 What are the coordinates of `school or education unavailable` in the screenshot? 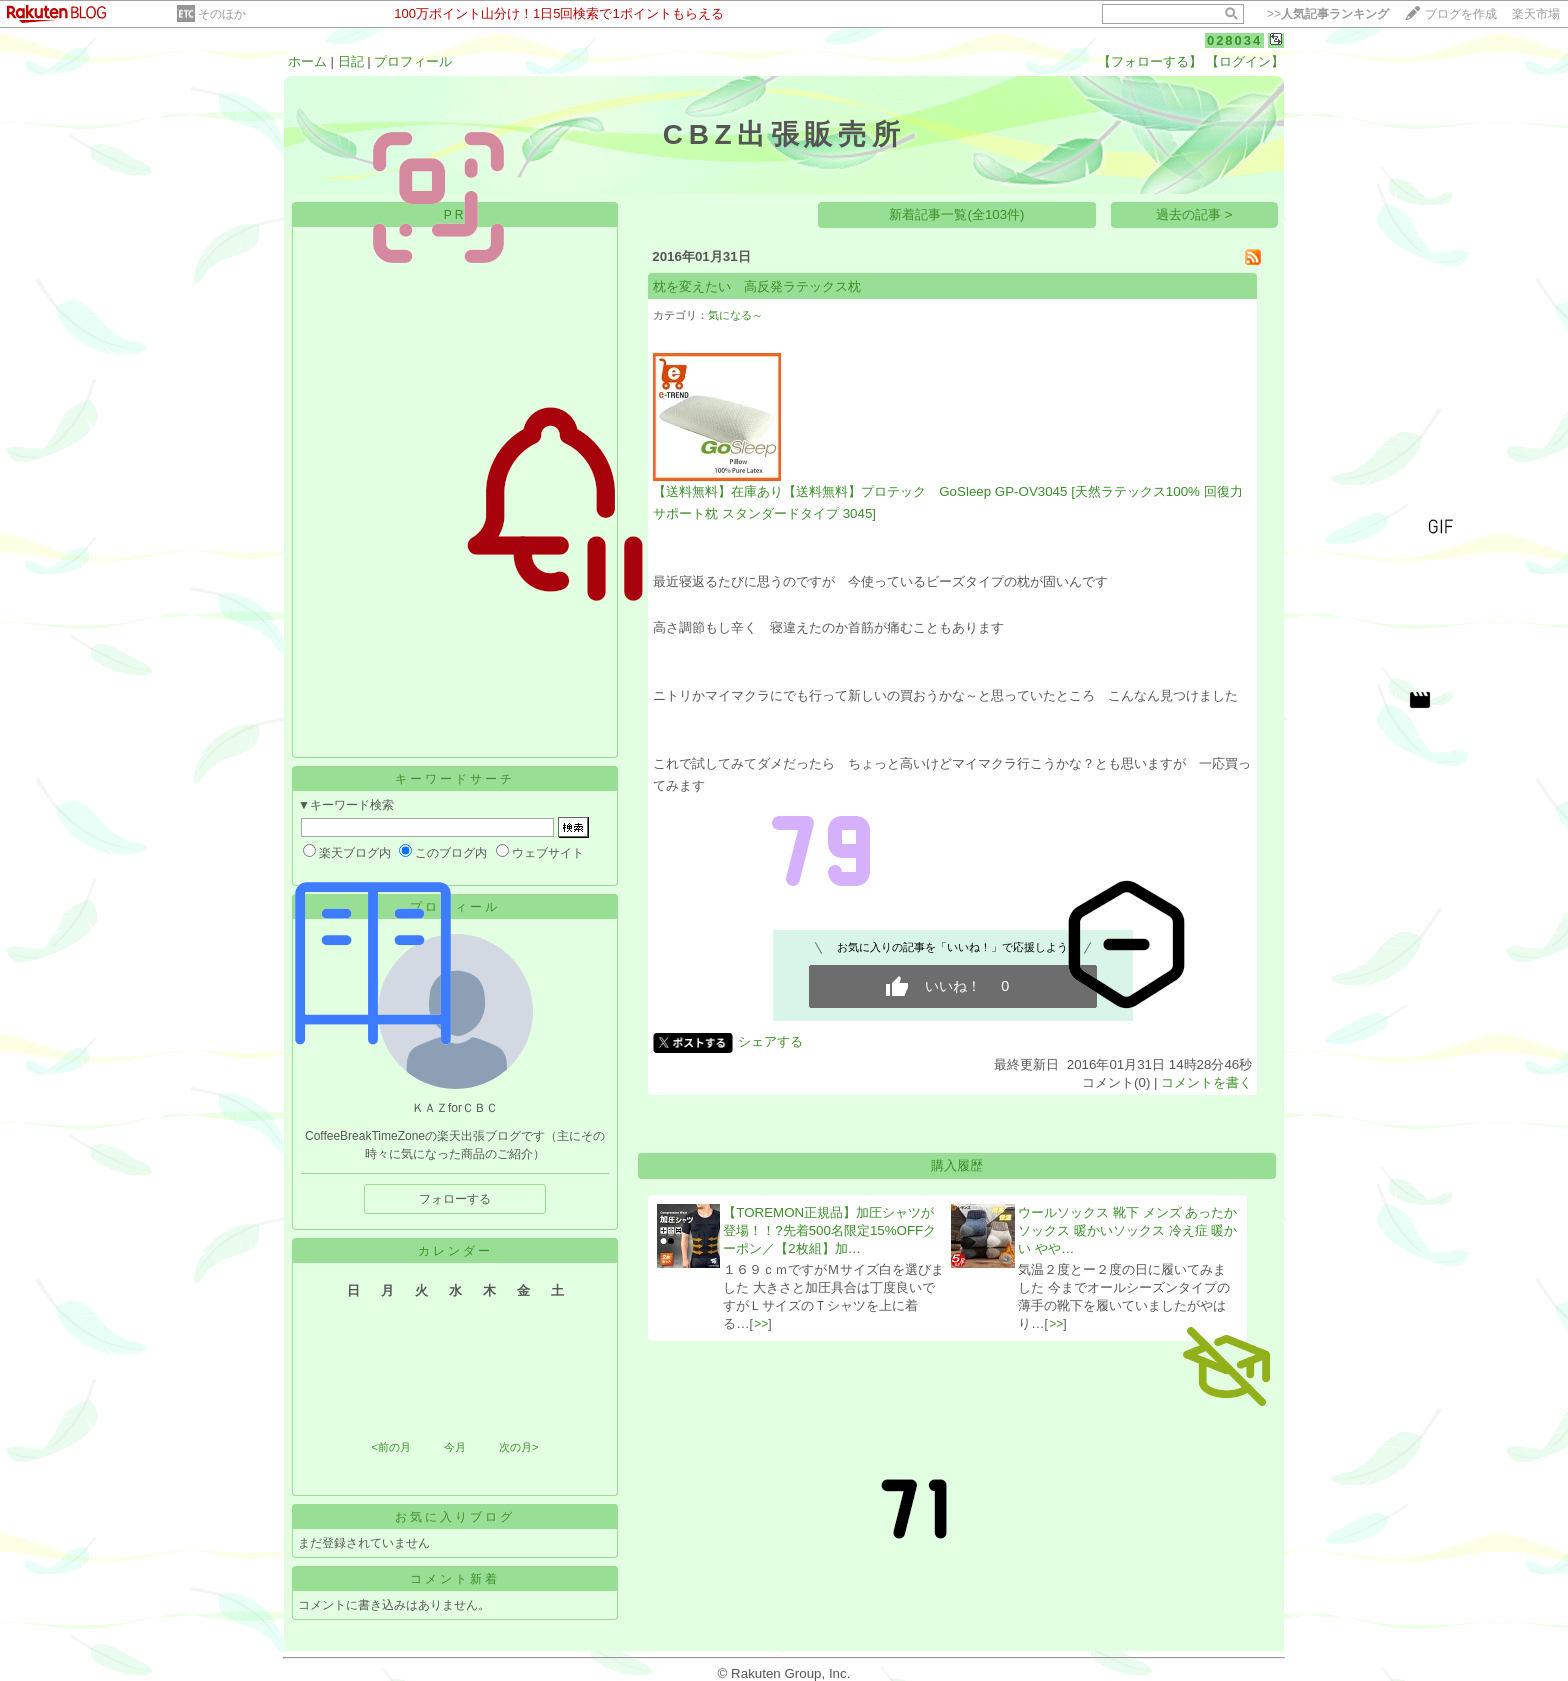 It's located at (1226, 1366).